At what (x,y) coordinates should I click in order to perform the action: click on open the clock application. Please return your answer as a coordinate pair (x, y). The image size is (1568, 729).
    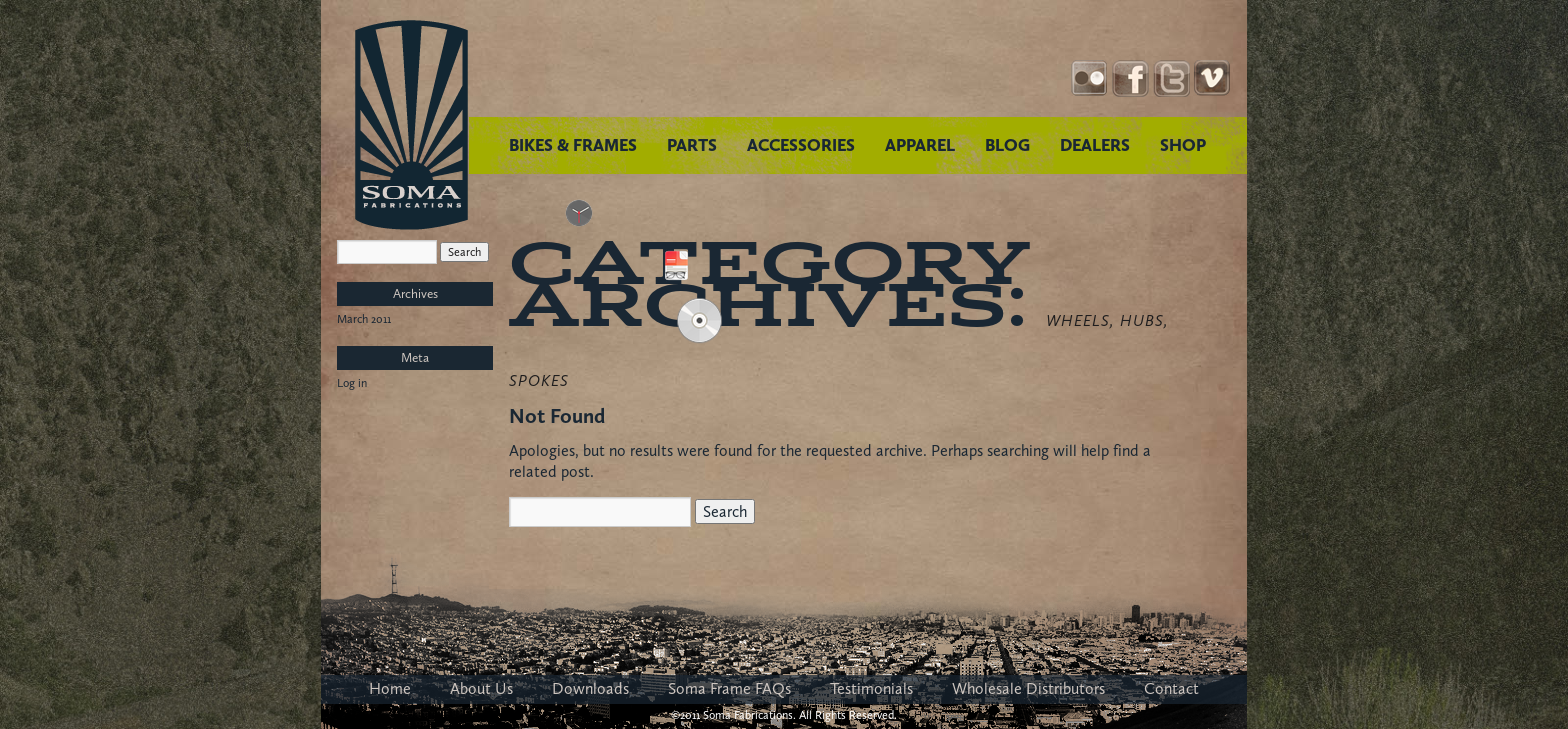
    Looking at the image, I should click on (579, 213).